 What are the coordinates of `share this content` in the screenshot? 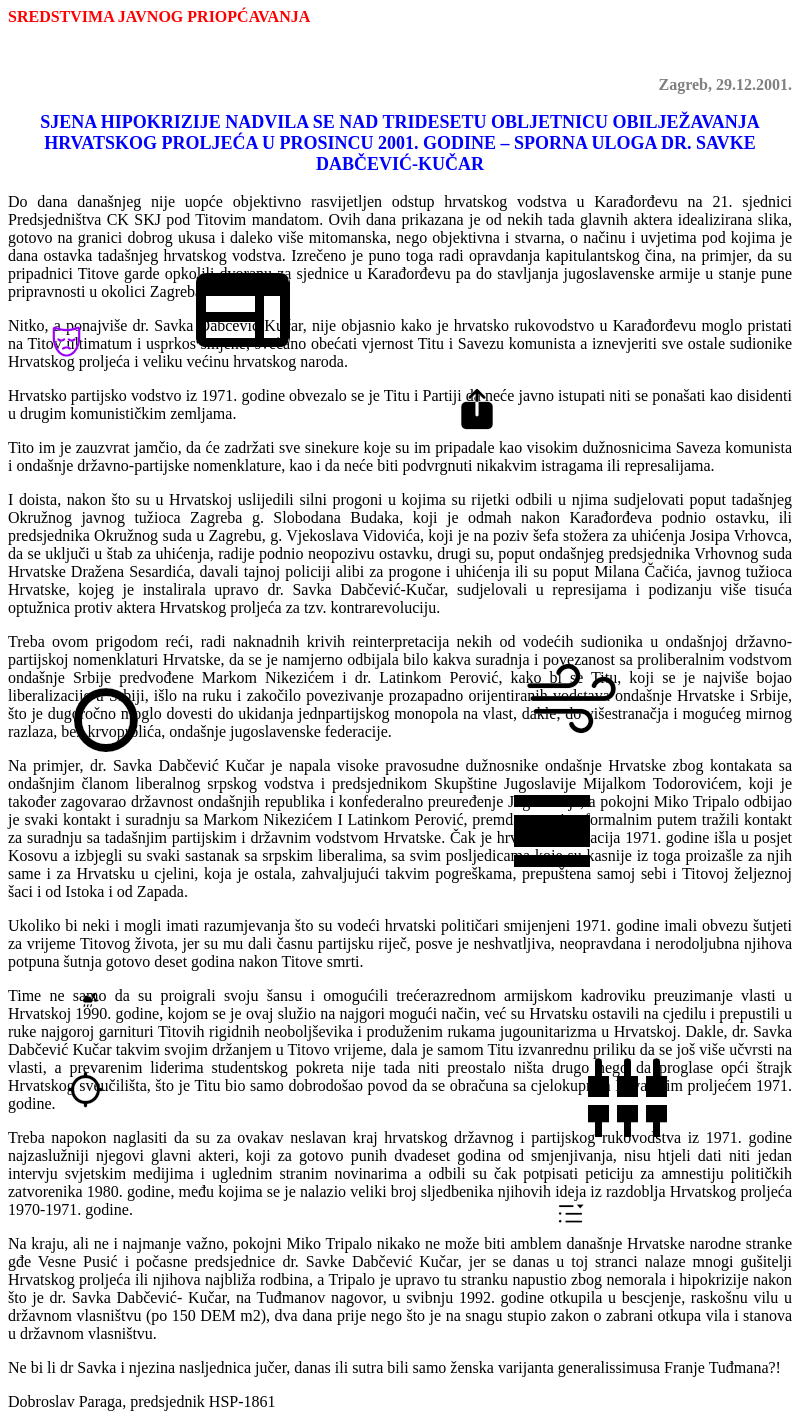 It's located at (477, 409).